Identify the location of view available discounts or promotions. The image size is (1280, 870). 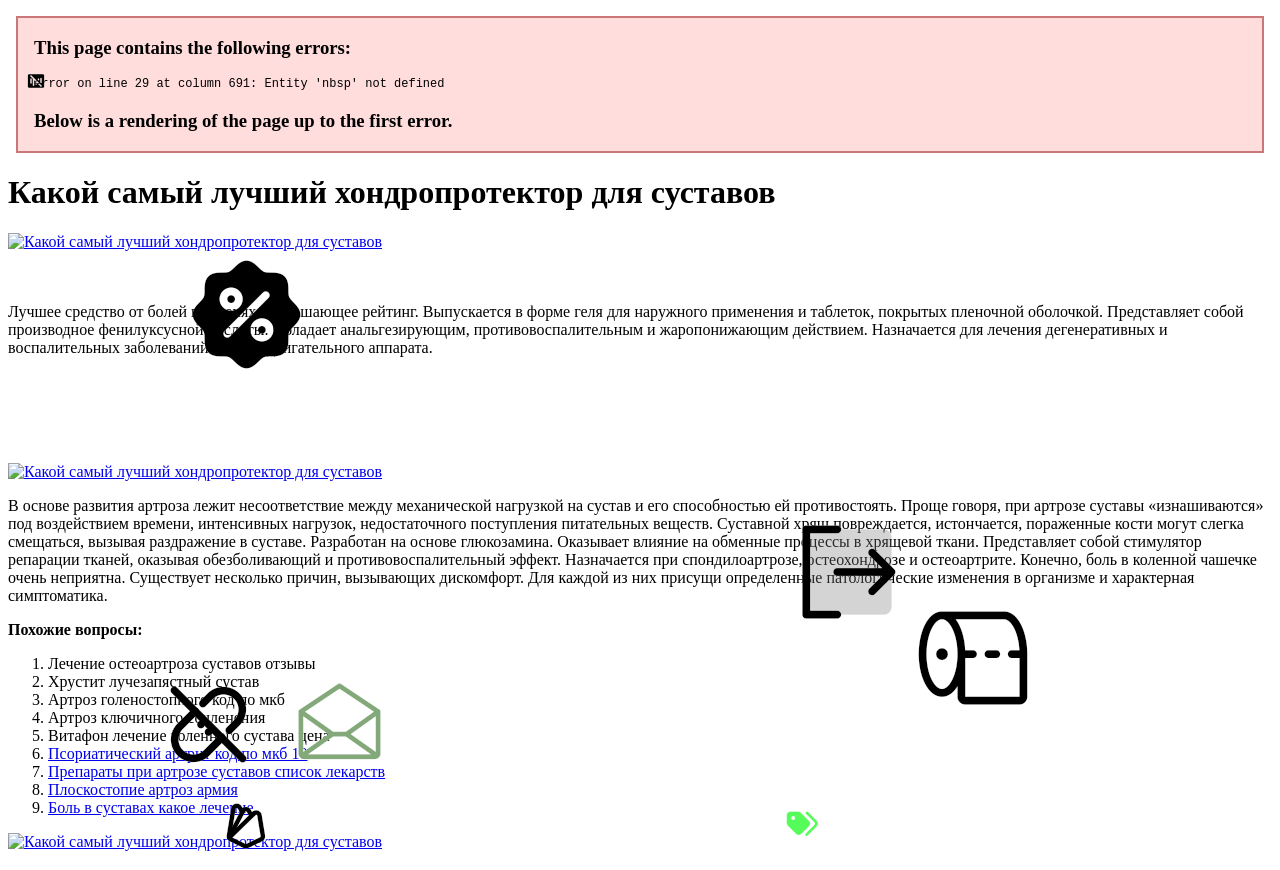
(246, 314).